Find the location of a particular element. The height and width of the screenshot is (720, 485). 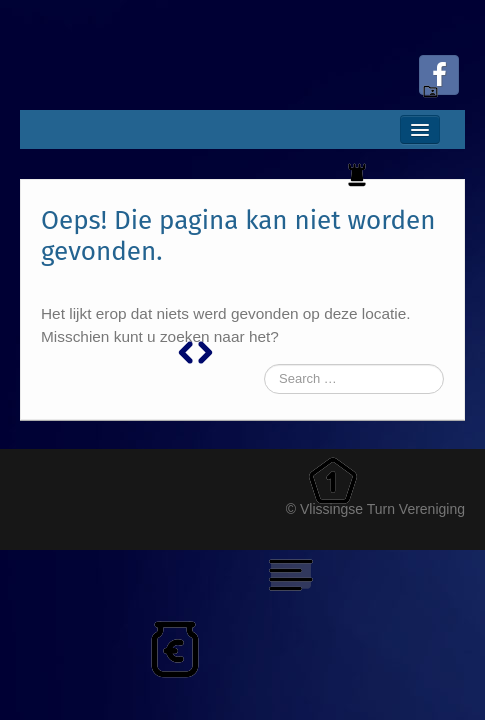

align text to the left is located at coordinates (291, 576).